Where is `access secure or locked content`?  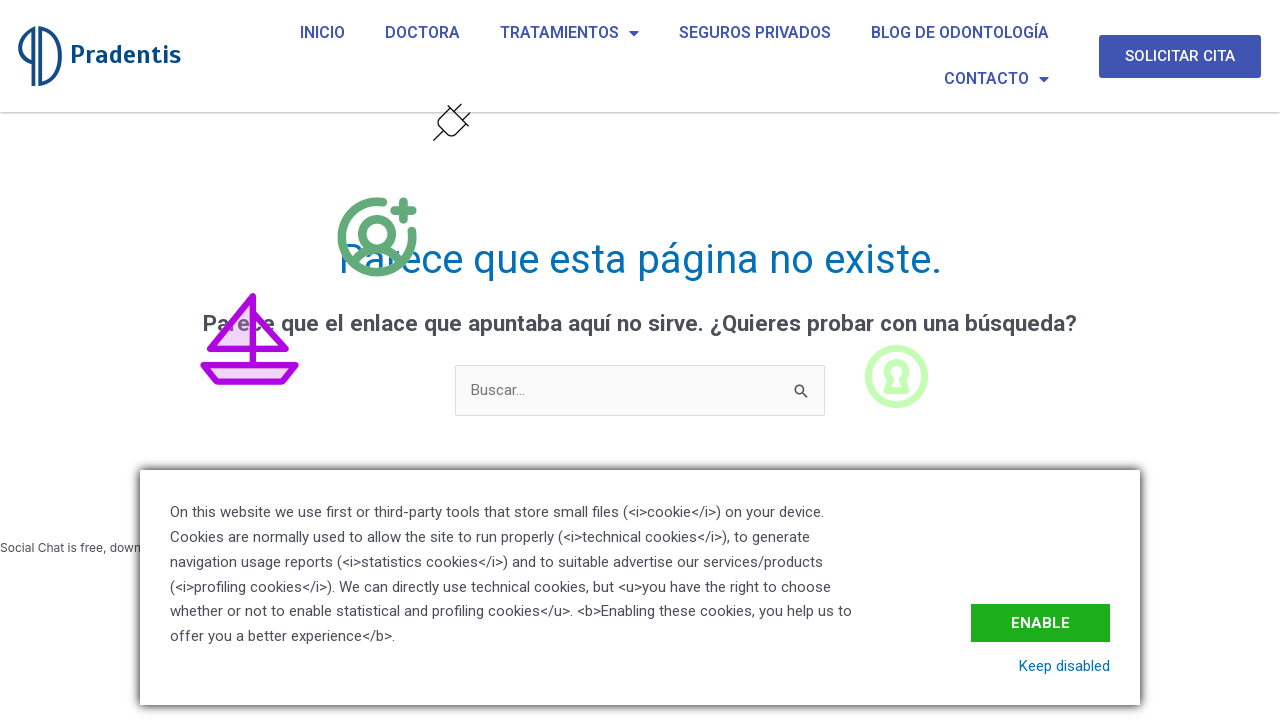 access secure or locked content is located at coordinates (896, 376).